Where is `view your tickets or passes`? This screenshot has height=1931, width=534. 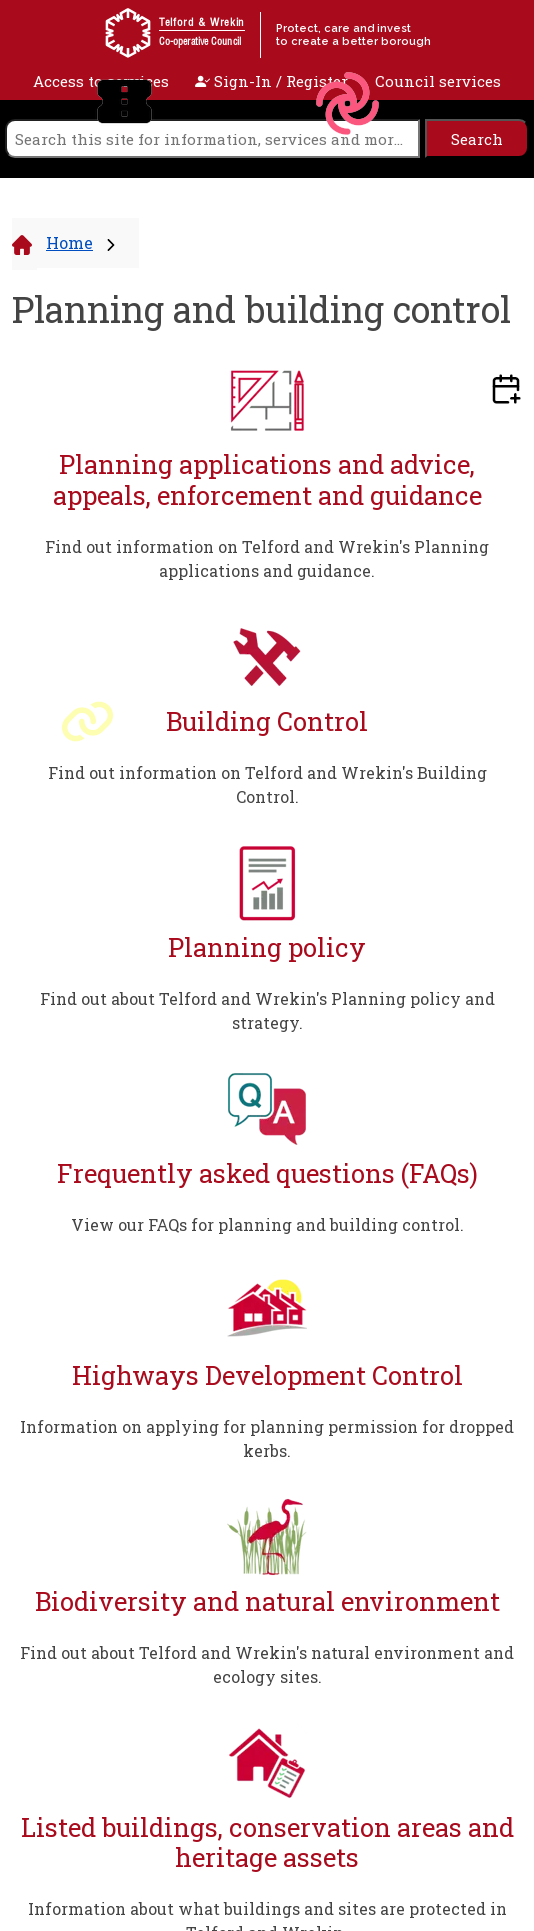
view your tickets or passes is located at coordinates (124, 101).